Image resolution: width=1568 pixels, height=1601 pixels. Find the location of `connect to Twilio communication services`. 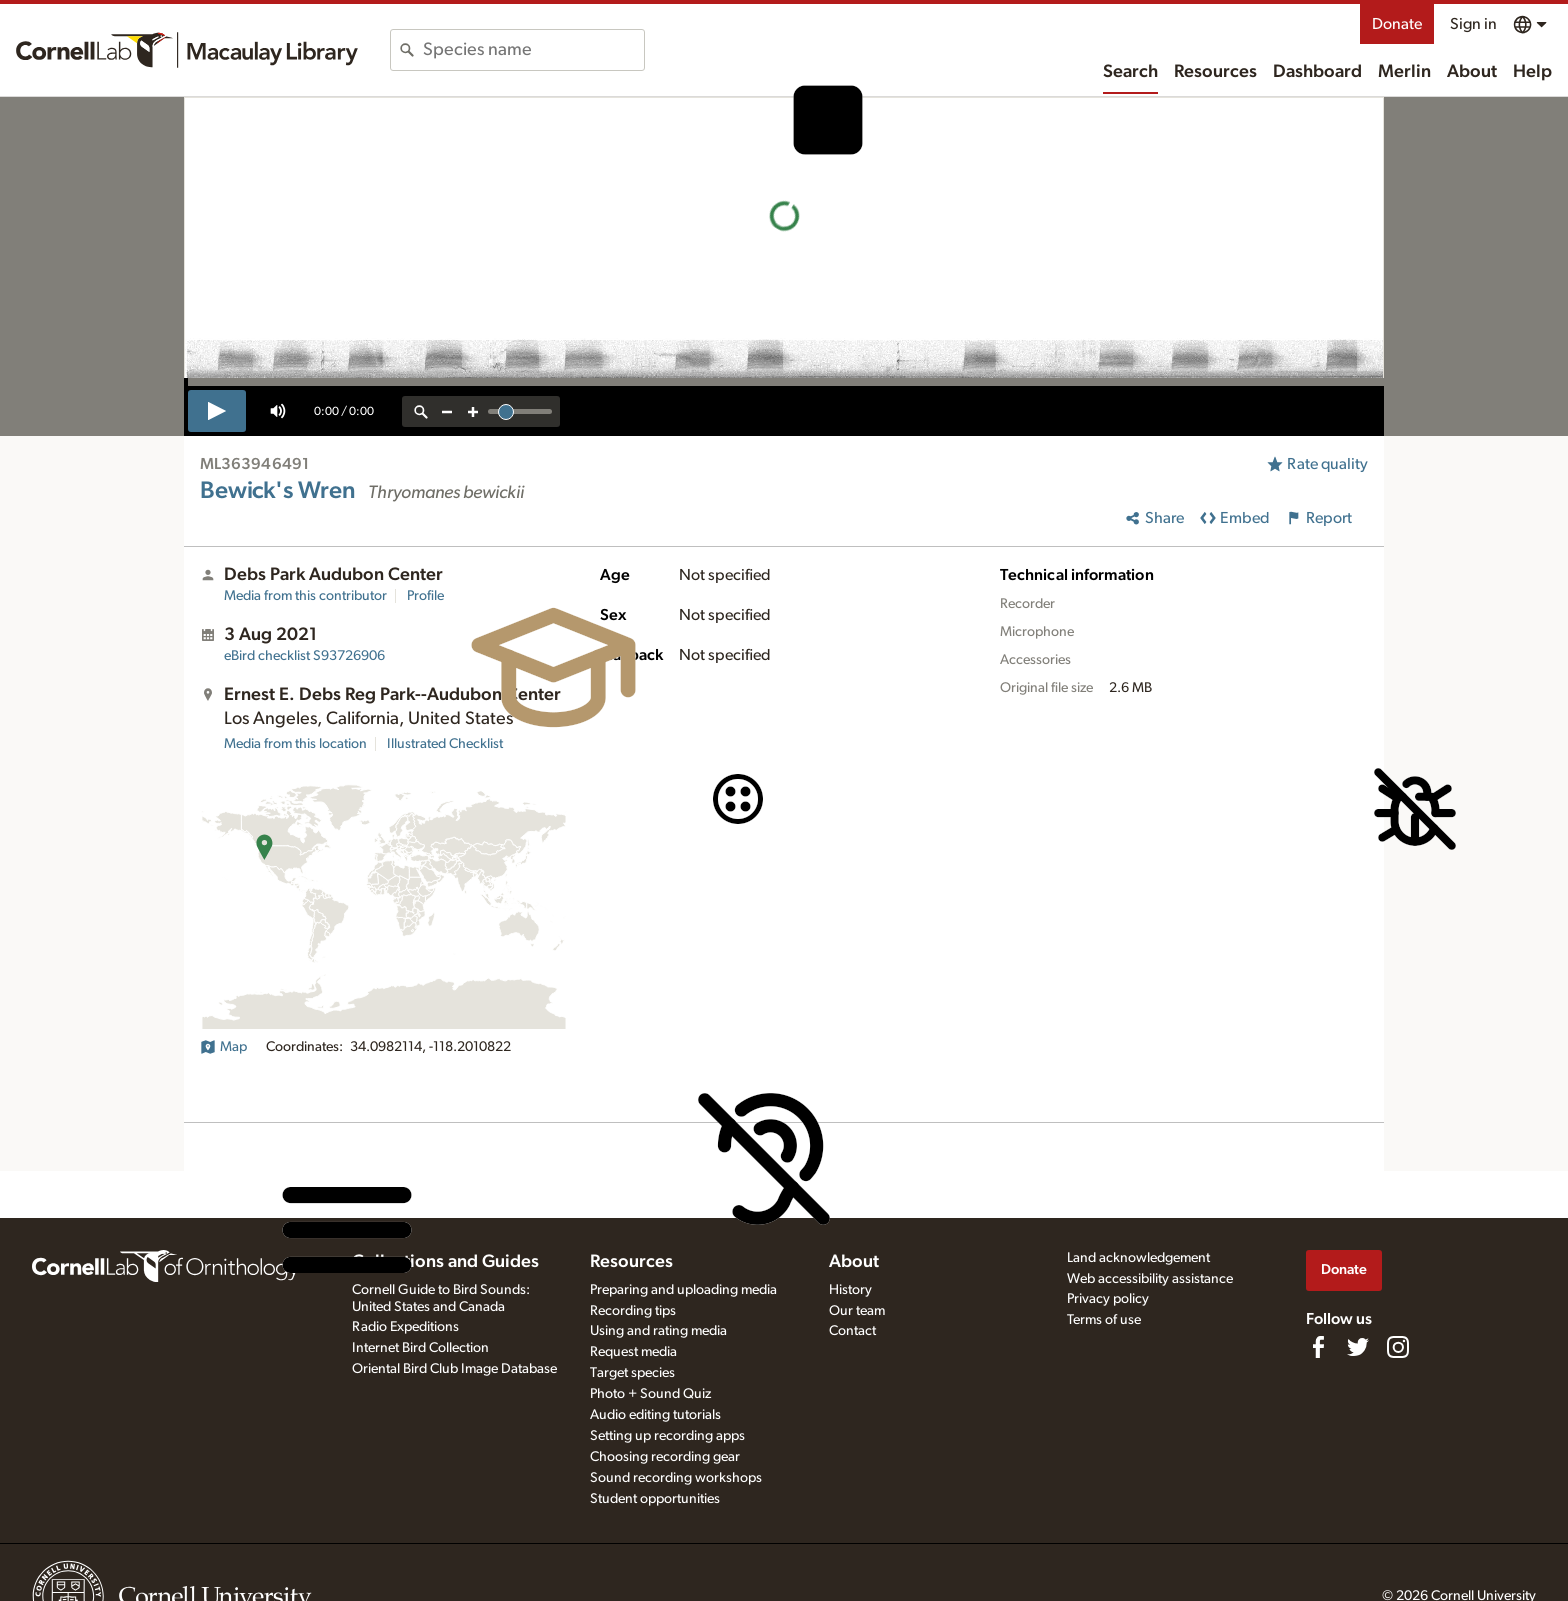

connect to Twilio communication services is located at coordinates (738, 799).